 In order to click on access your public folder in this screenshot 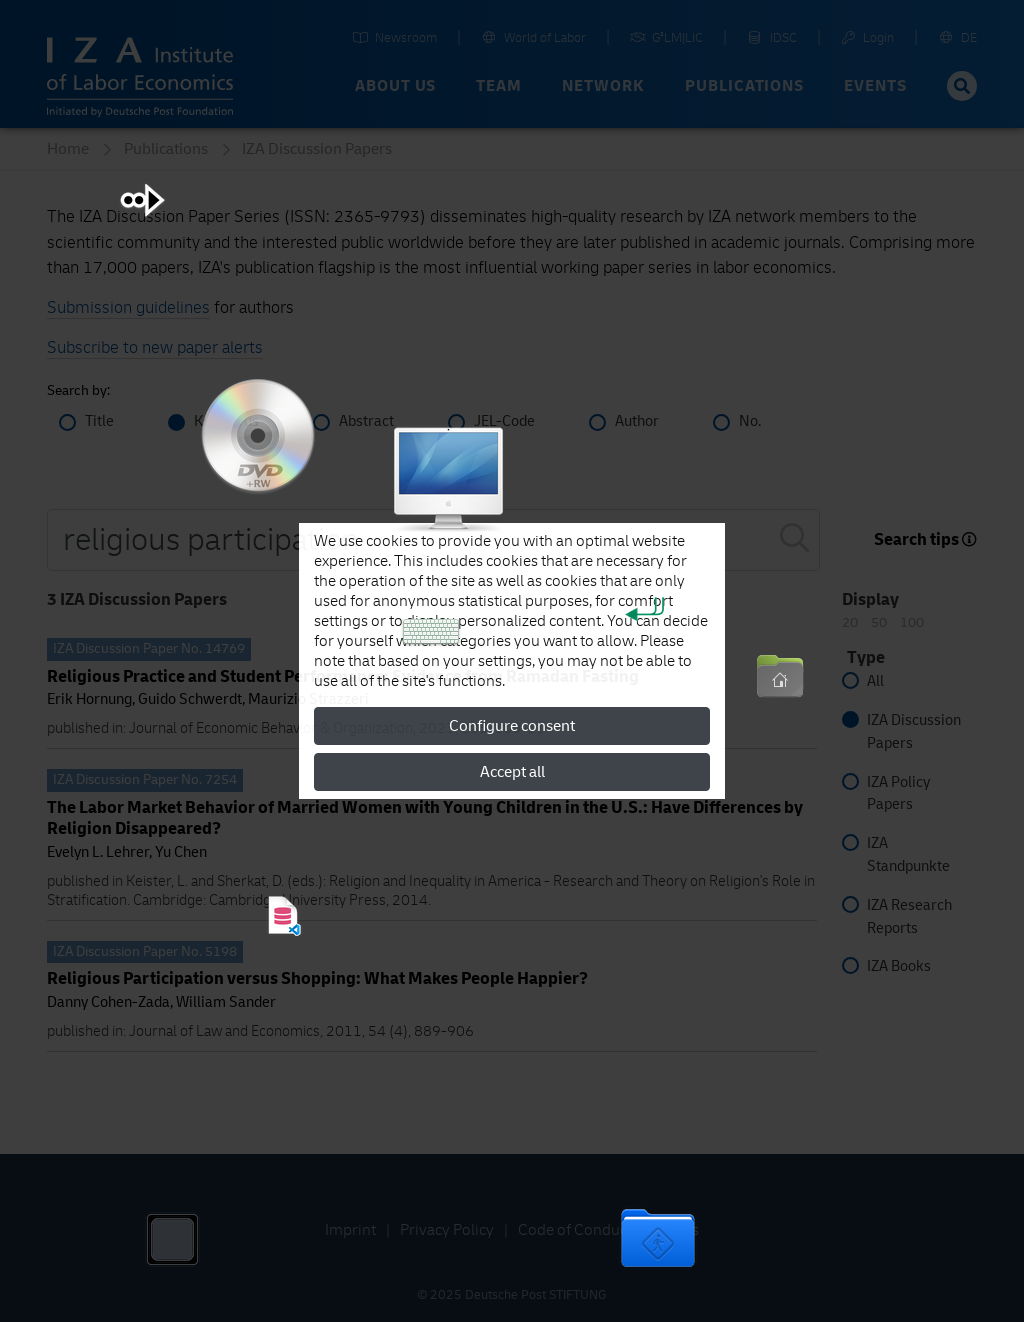, I will do `click(658, 1238)`.